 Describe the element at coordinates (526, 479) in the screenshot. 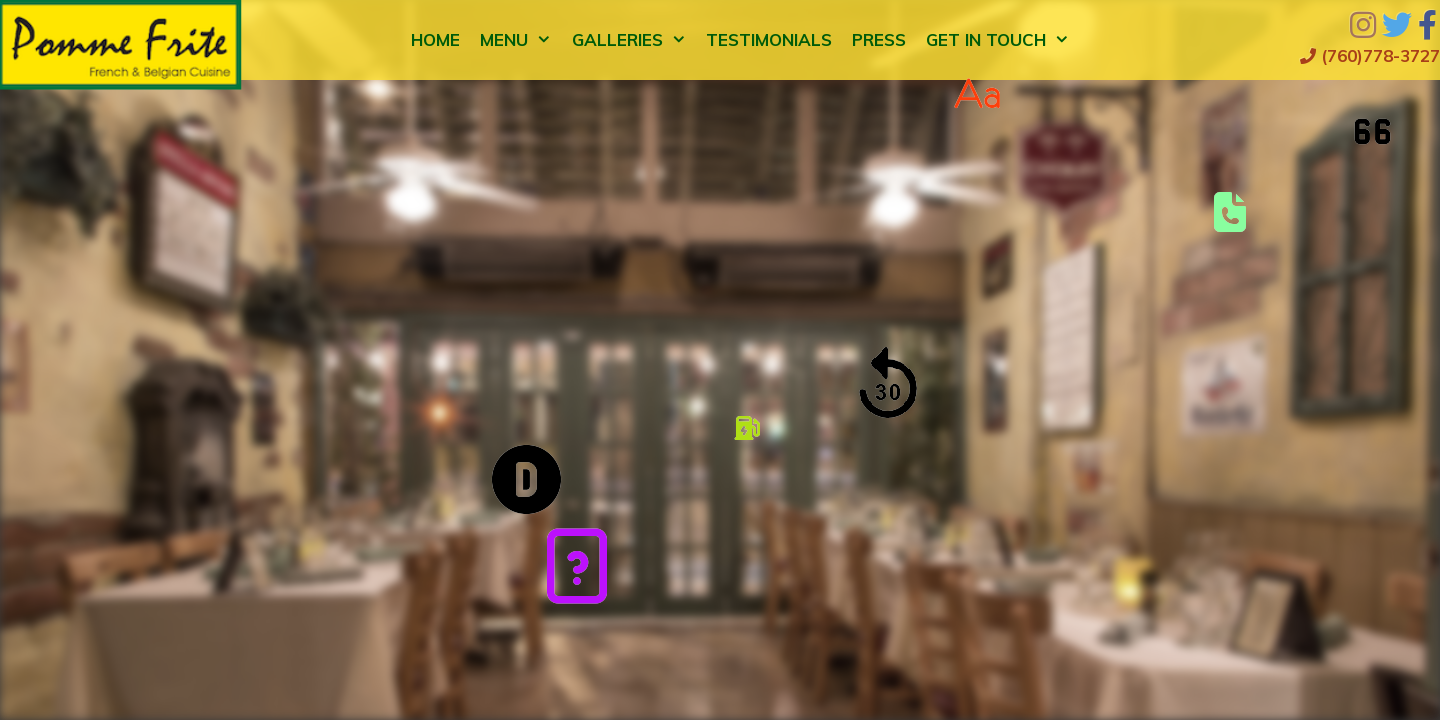

I see `indicates a "D" grade or rating` at that location.